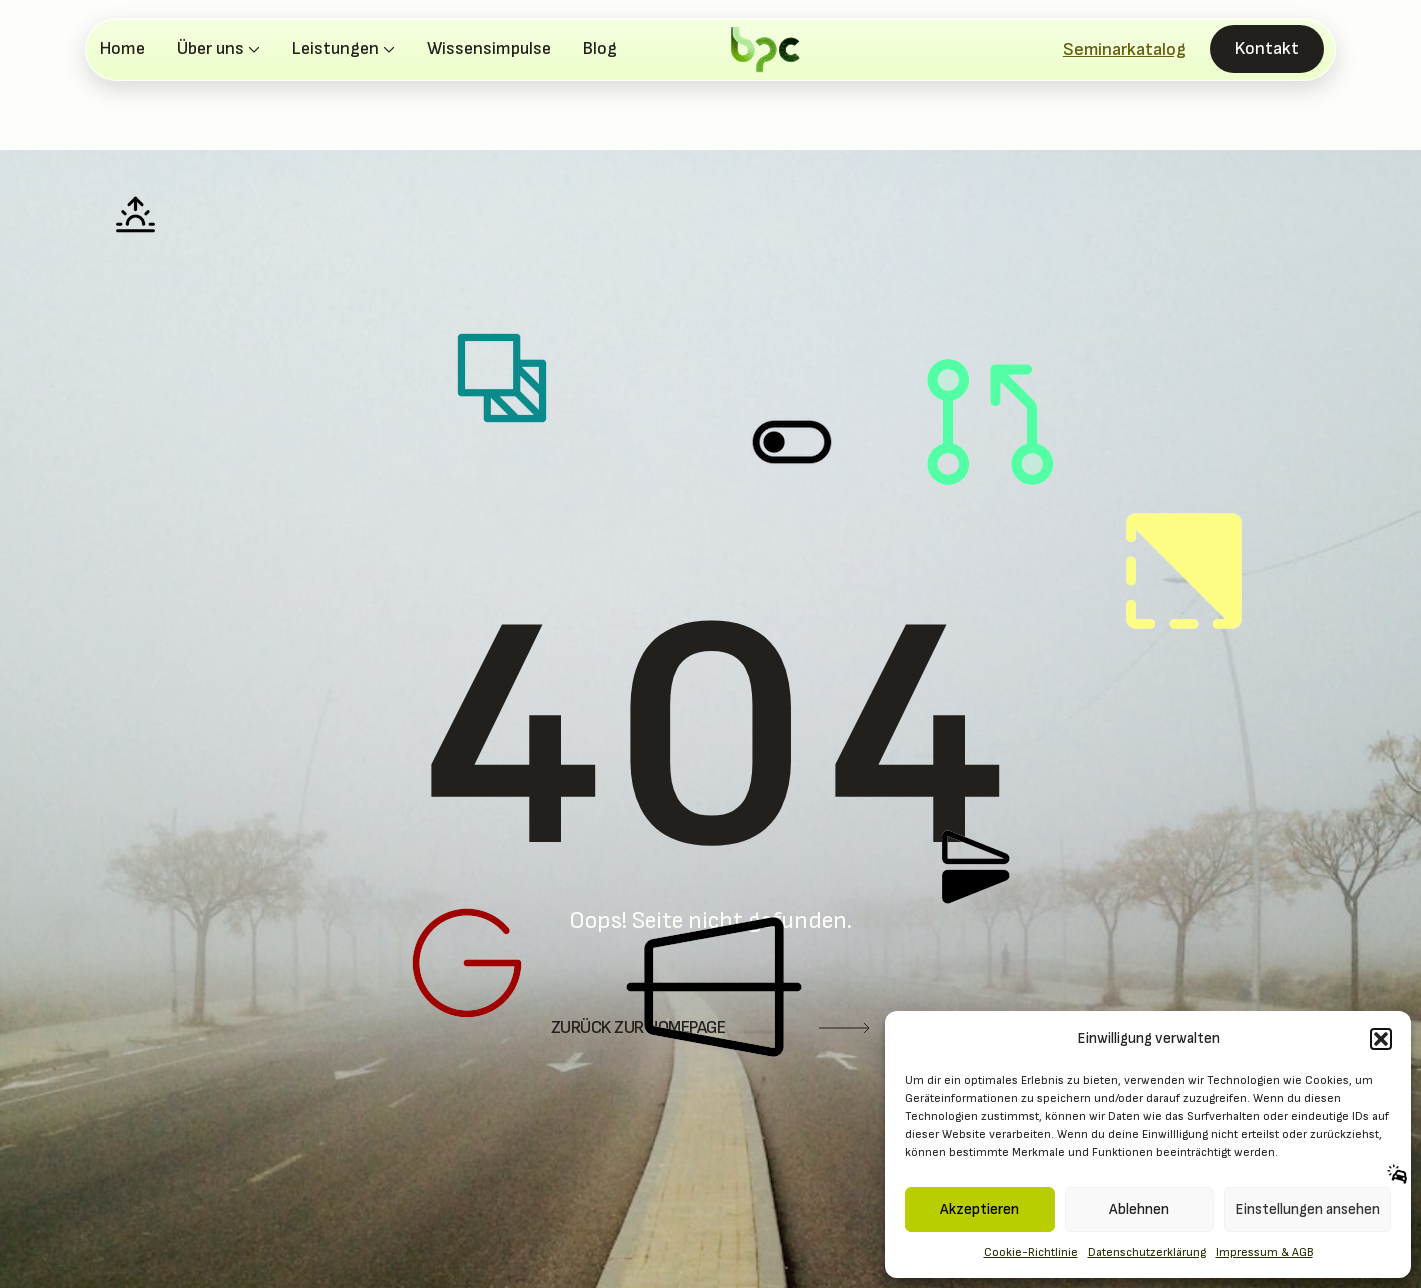 The width and height of the screenshot is (1421, 1288). What do you see at coordinates (792, 442) in the screenshot?
I see `toggle switch in off position` at bounding box center [792, 442].